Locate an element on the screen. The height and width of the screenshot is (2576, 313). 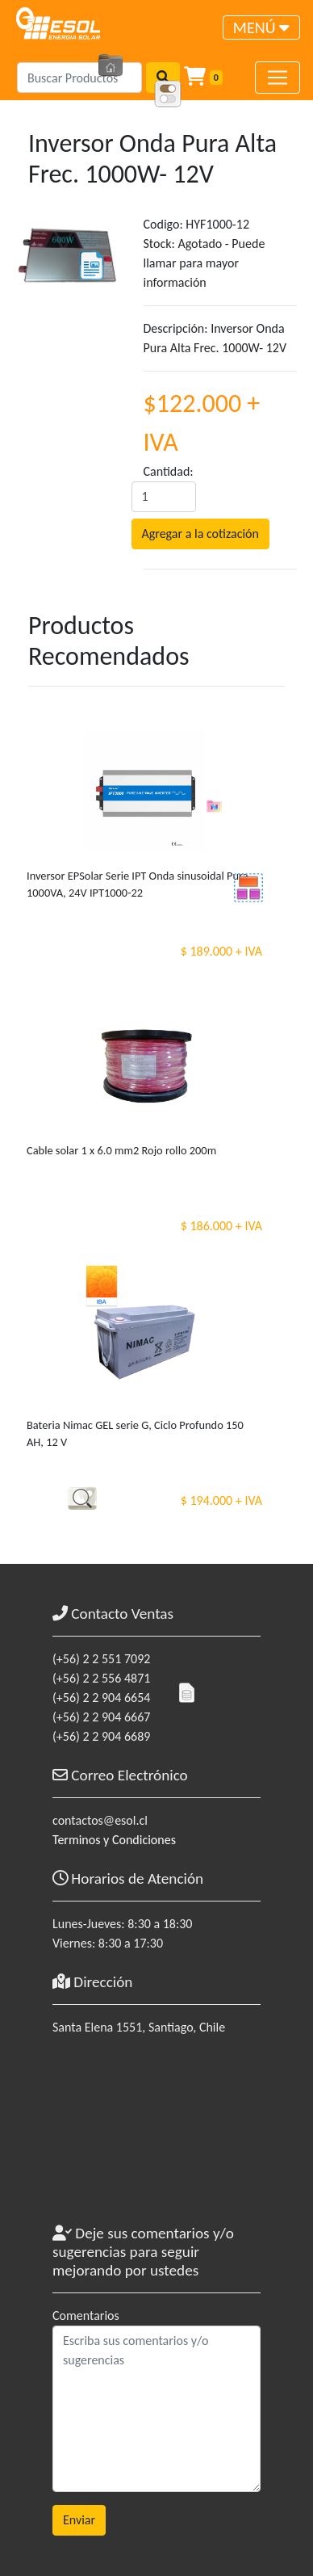
open an iBooks Author document is located at coordinates (102, 1287).